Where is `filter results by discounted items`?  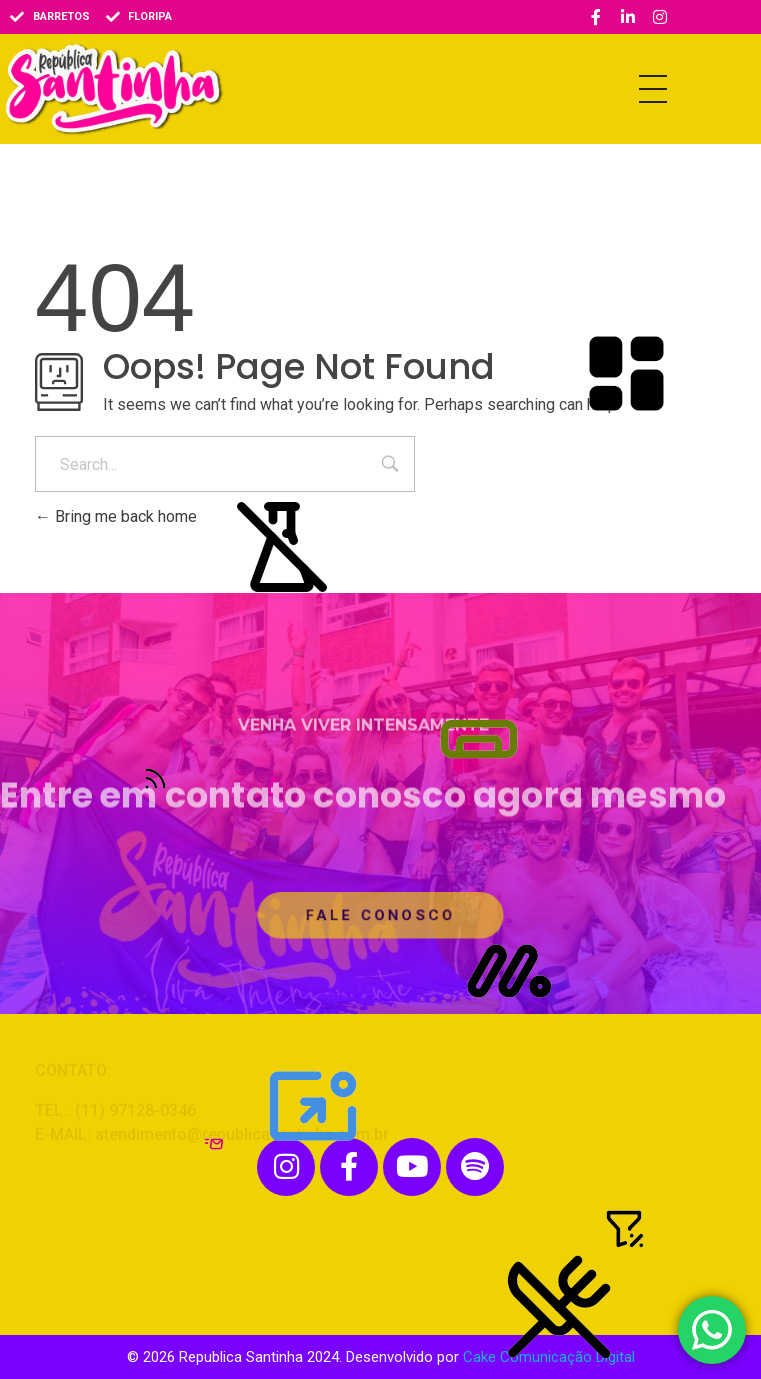 filter results by discounted items is located at coordinates (624, 1228).